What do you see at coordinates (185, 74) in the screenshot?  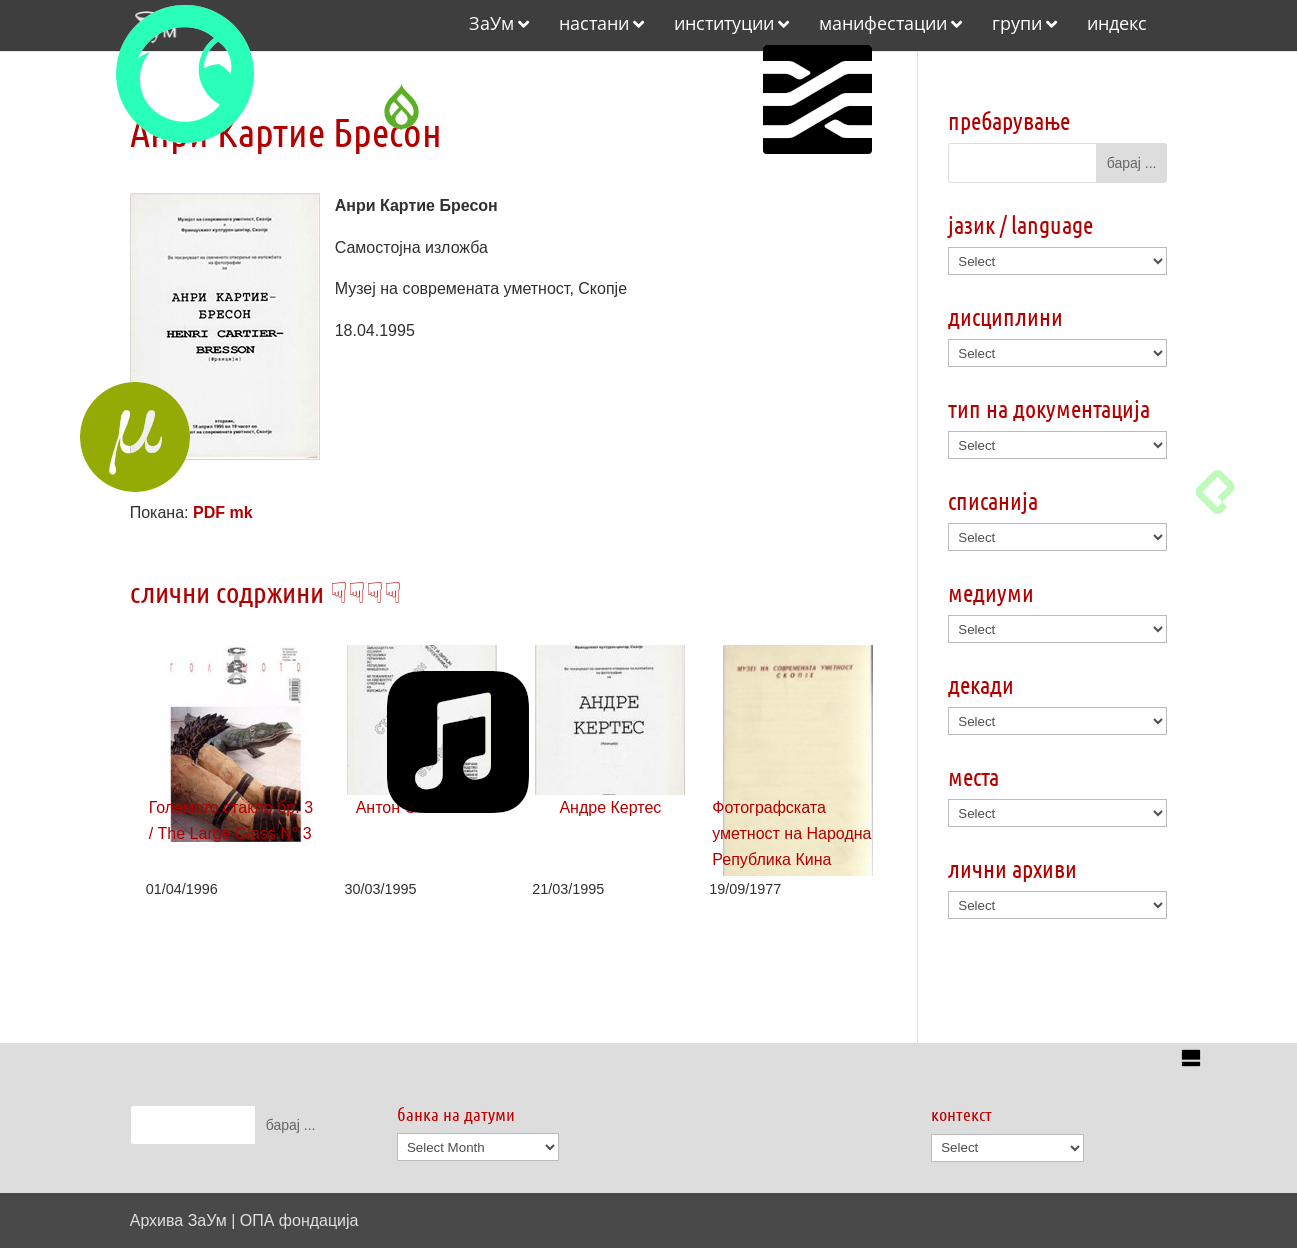 I see `eagle app logo` at bounding box center [185, 74].